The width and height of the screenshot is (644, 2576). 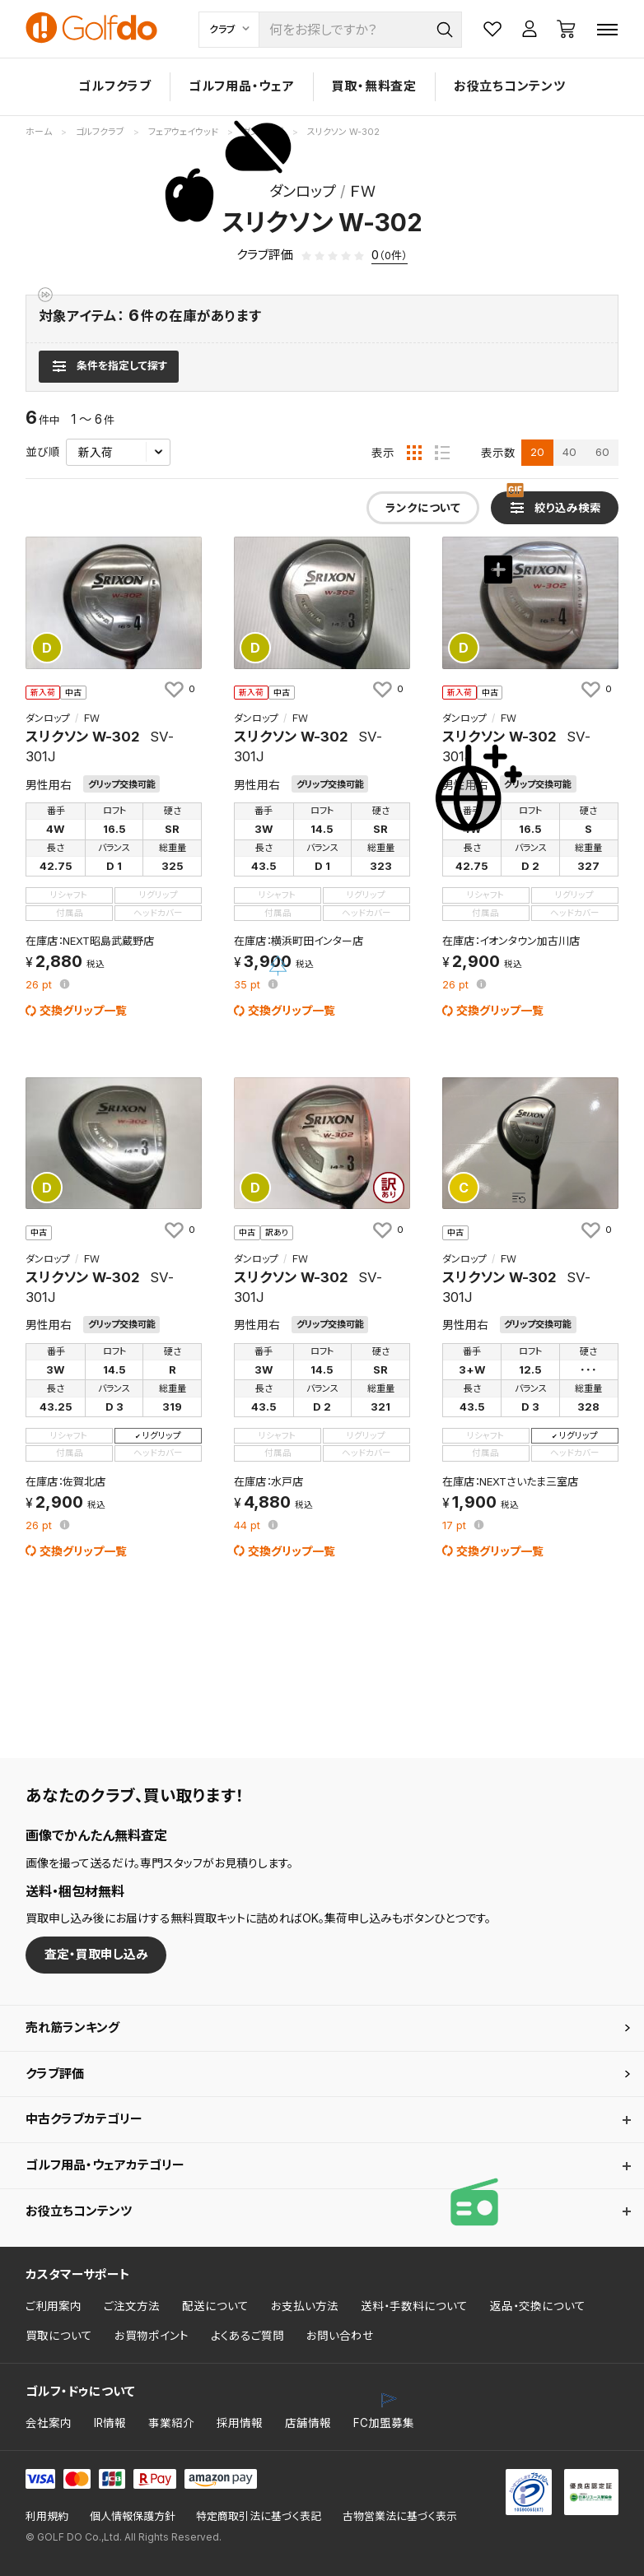 What do you see at coordinates (519, 1197) in the screenshot?
I see `restart the current debug frame` at bounding box center [519, 1197].